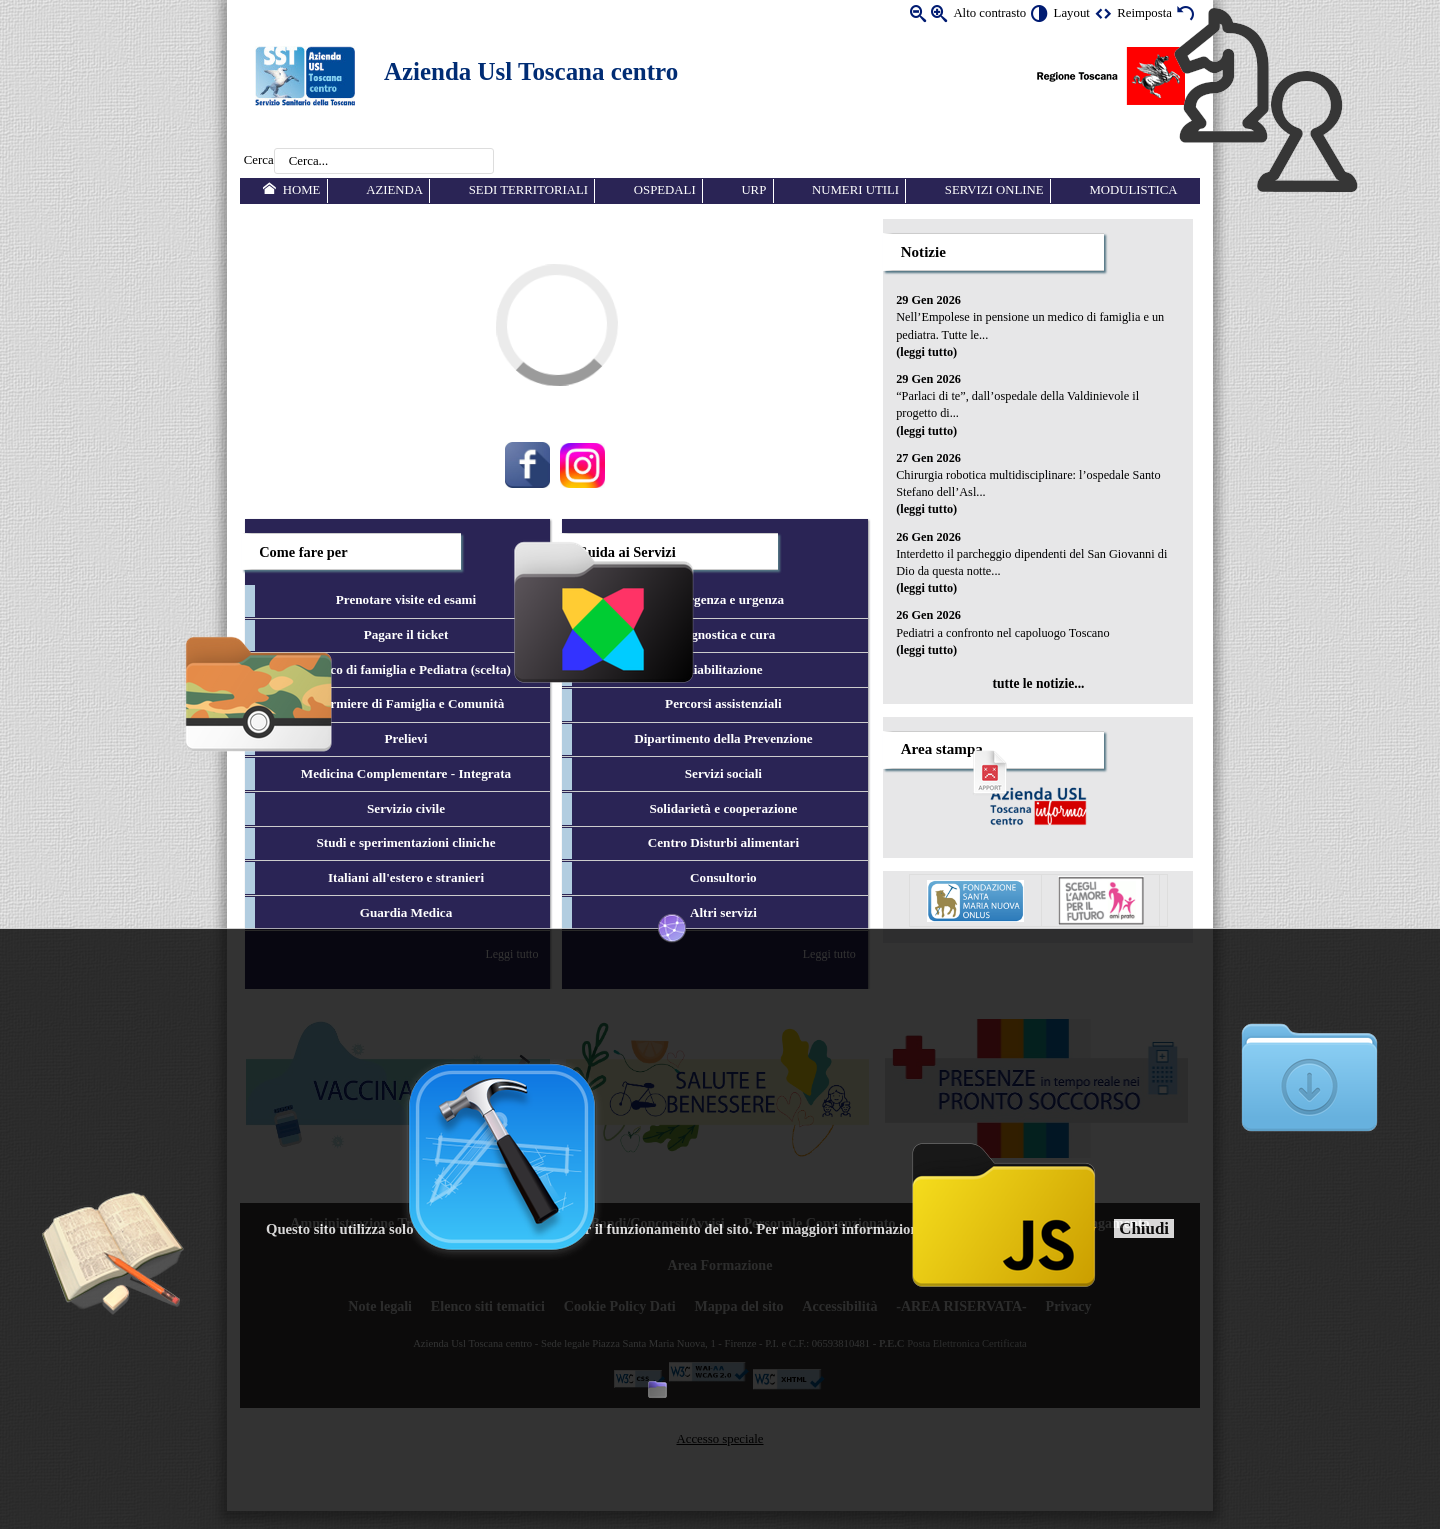  I want to click on open downloads folder, so click(1309, 1077).